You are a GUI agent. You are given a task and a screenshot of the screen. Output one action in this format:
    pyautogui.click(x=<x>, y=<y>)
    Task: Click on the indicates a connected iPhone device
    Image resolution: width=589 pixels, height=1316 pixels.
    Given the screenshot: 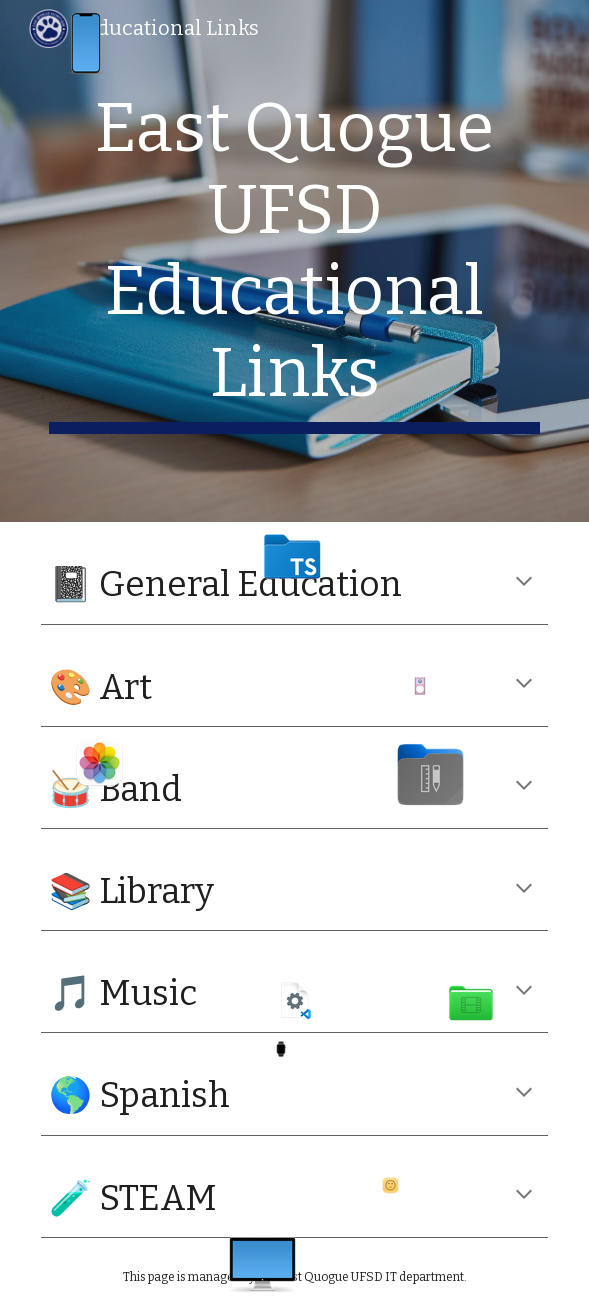 What is the action you would take?
    pyautogui.click(x=86, y=44)
    